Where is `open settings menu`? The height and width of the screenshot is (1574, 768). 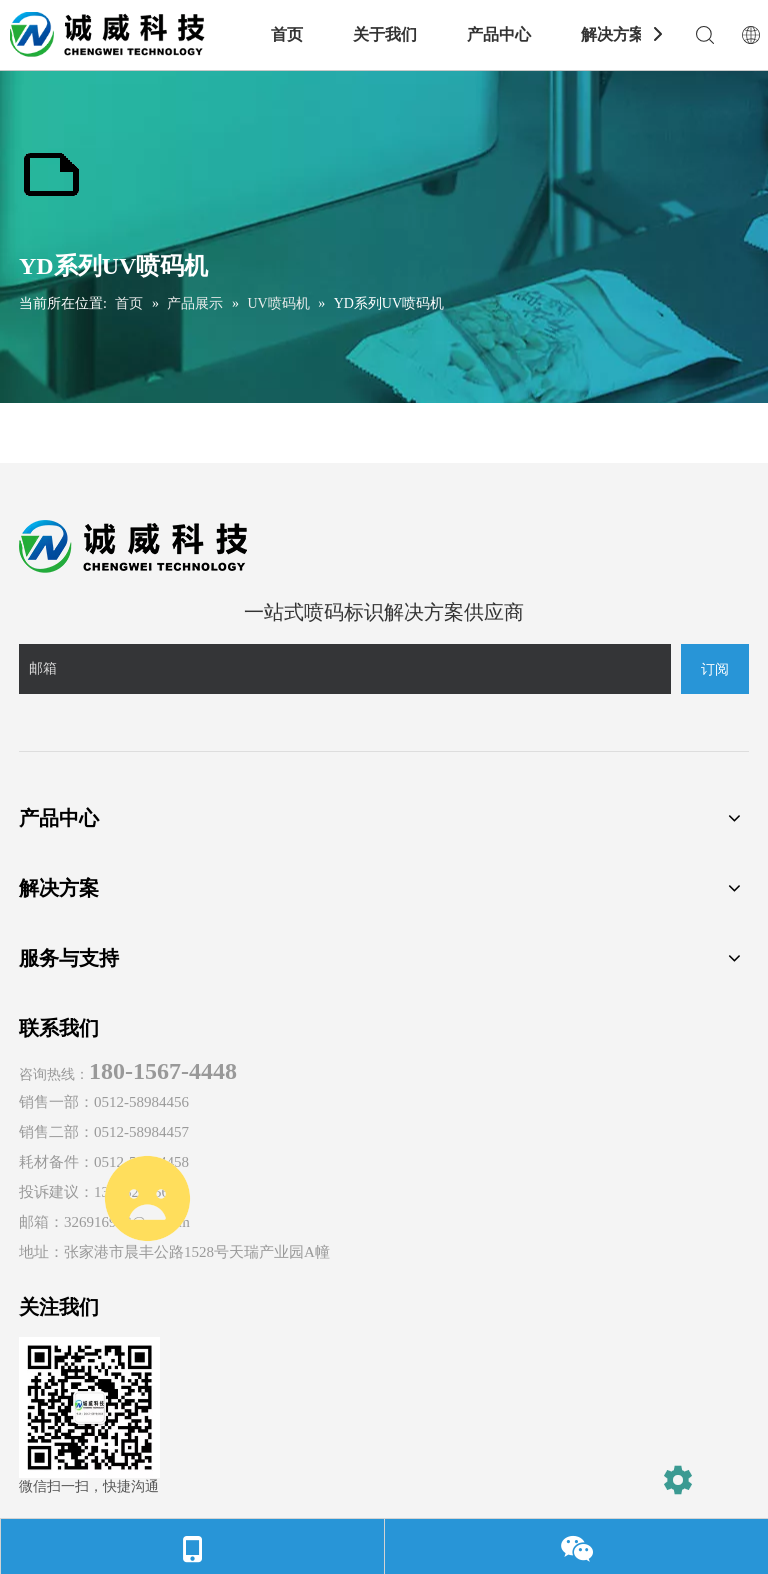
open settings menu is located at coordinates (678, 1480).